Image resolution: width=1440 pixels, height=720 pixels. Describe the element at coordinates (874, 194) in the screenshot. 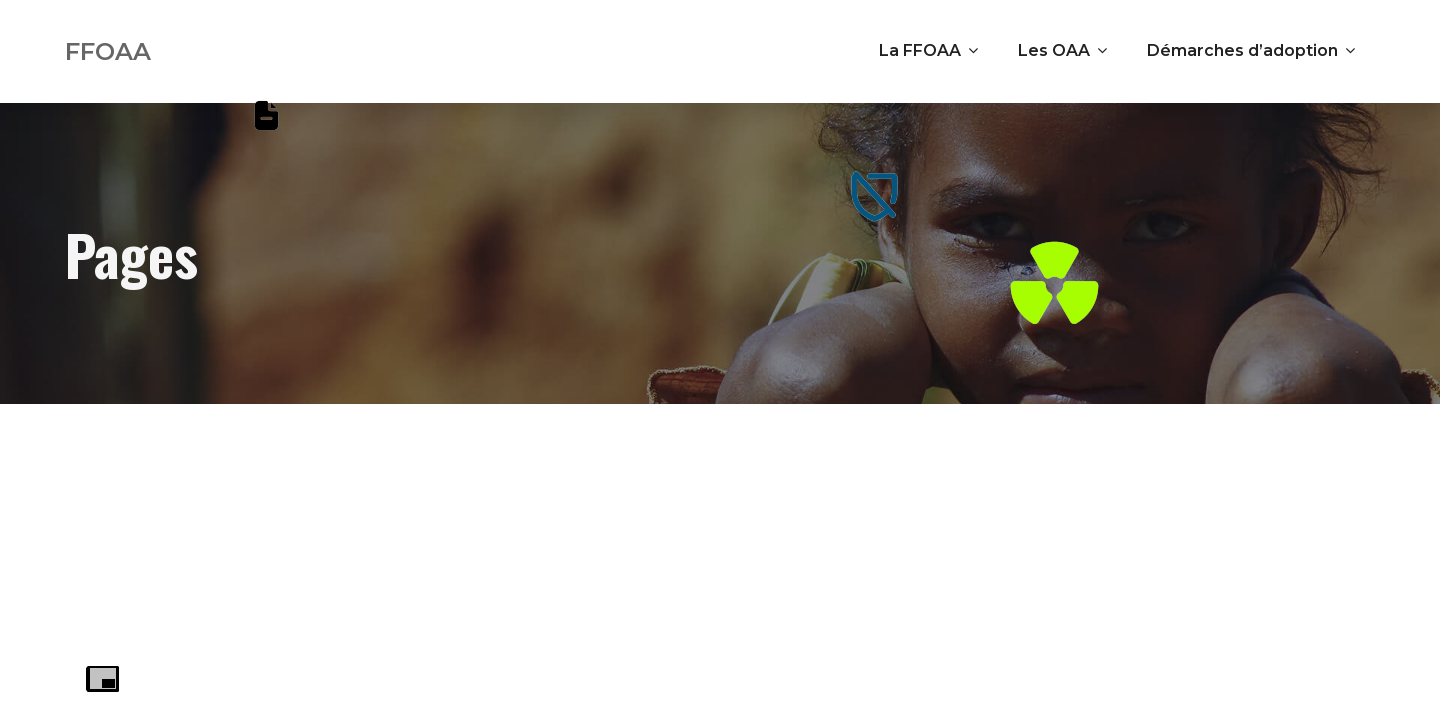

I see `security or protection is disabled` at that location.